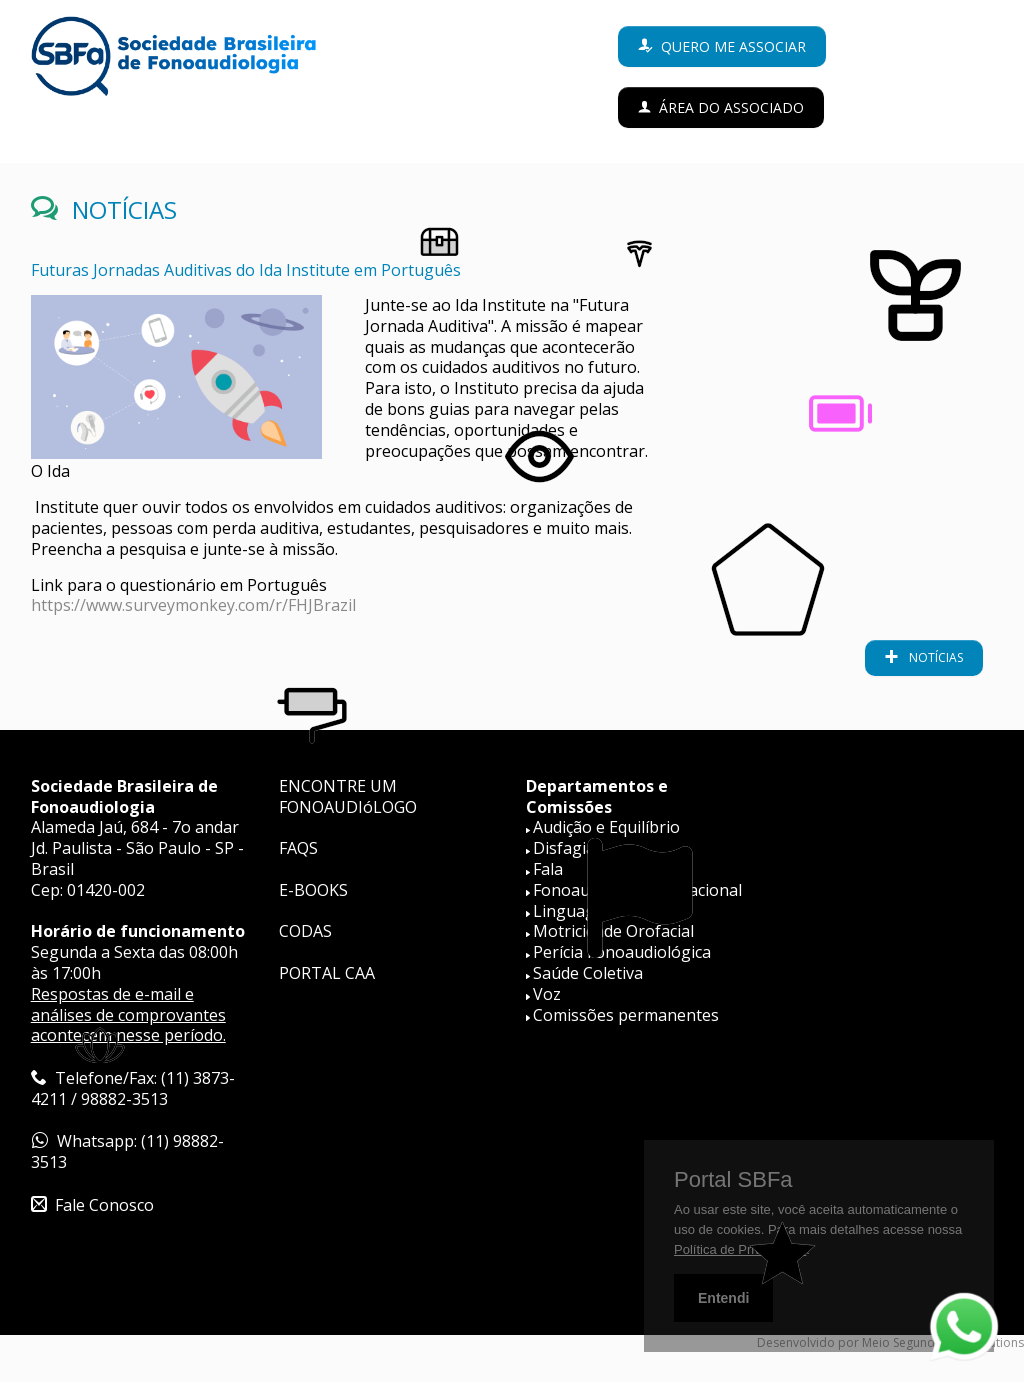  I want to click on view plant care or gardening features, so click(915, 295).